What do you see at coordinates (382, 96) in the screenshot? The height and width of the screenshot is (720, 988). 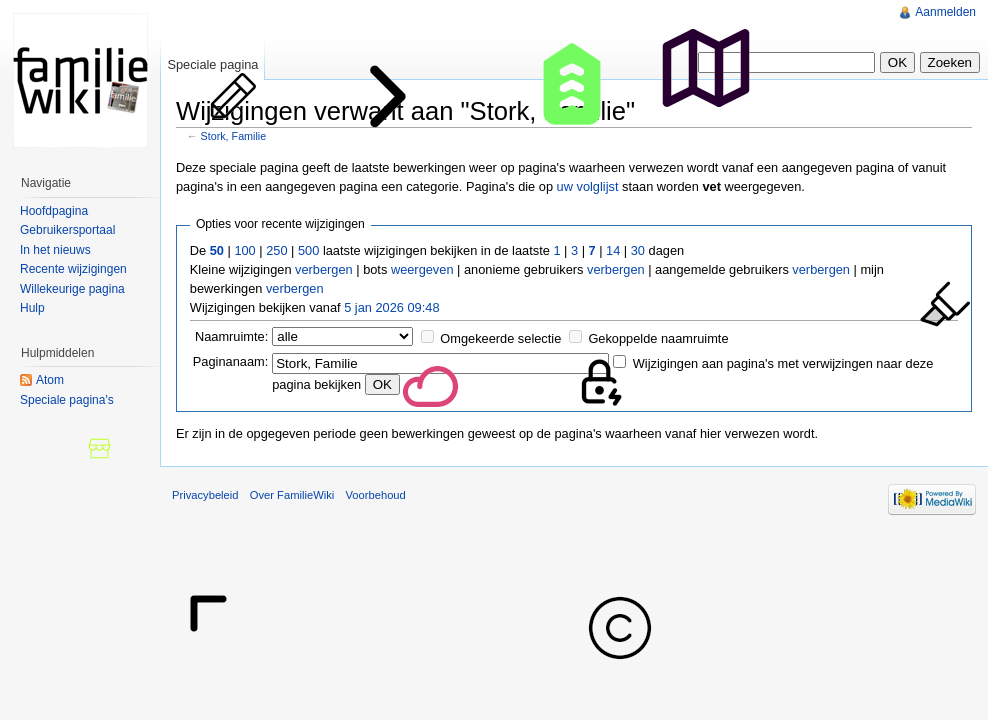 I see `navigate to the next item or page` at bounding box center [382, 96].